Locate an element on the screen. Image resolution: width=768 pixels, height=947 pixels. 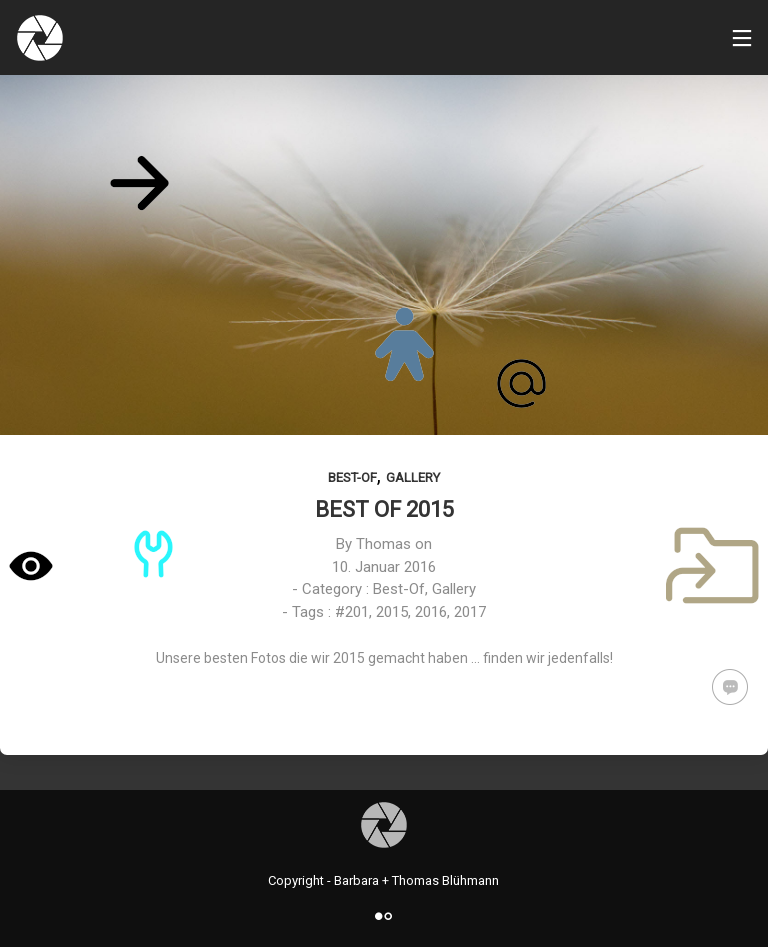
view or preview content is located at coordinates (31, 566).